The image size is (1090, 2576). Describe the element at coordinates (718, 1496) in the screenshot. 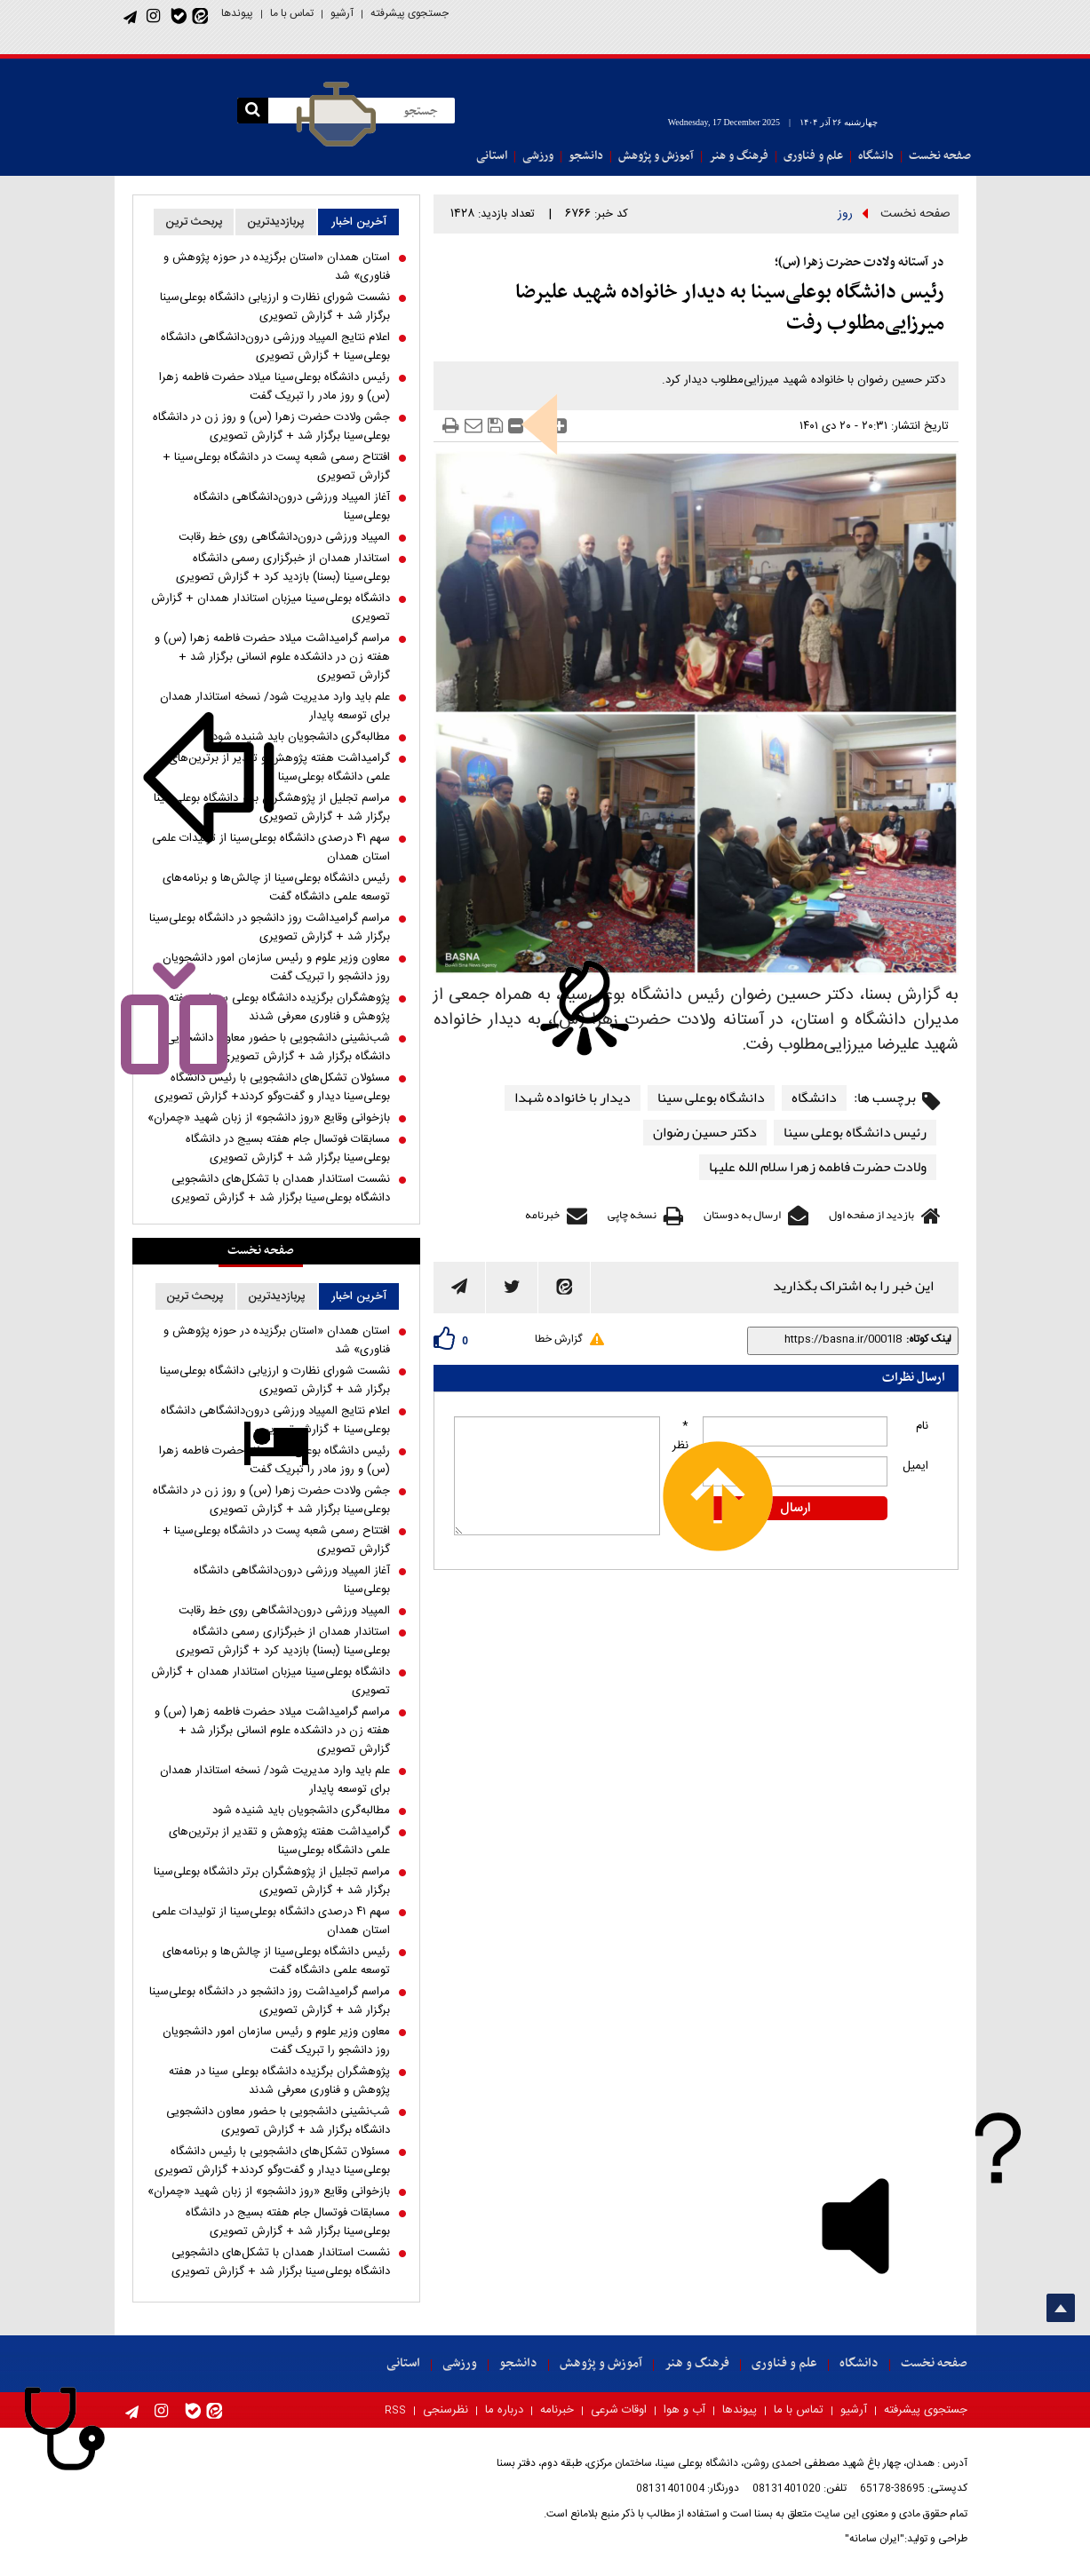

I see `scroll to top of page` at that location.